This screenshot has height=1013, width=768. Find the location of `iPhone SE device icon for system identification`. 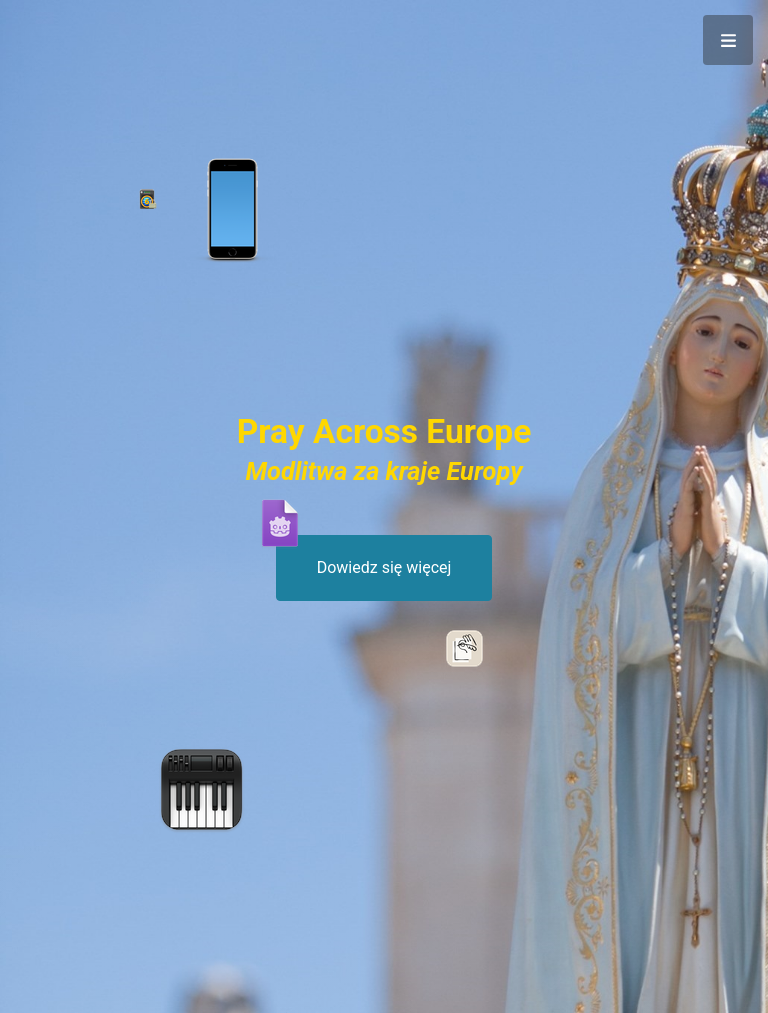

iPhone SE device icon for system identification is located at coordinates (232, 210).